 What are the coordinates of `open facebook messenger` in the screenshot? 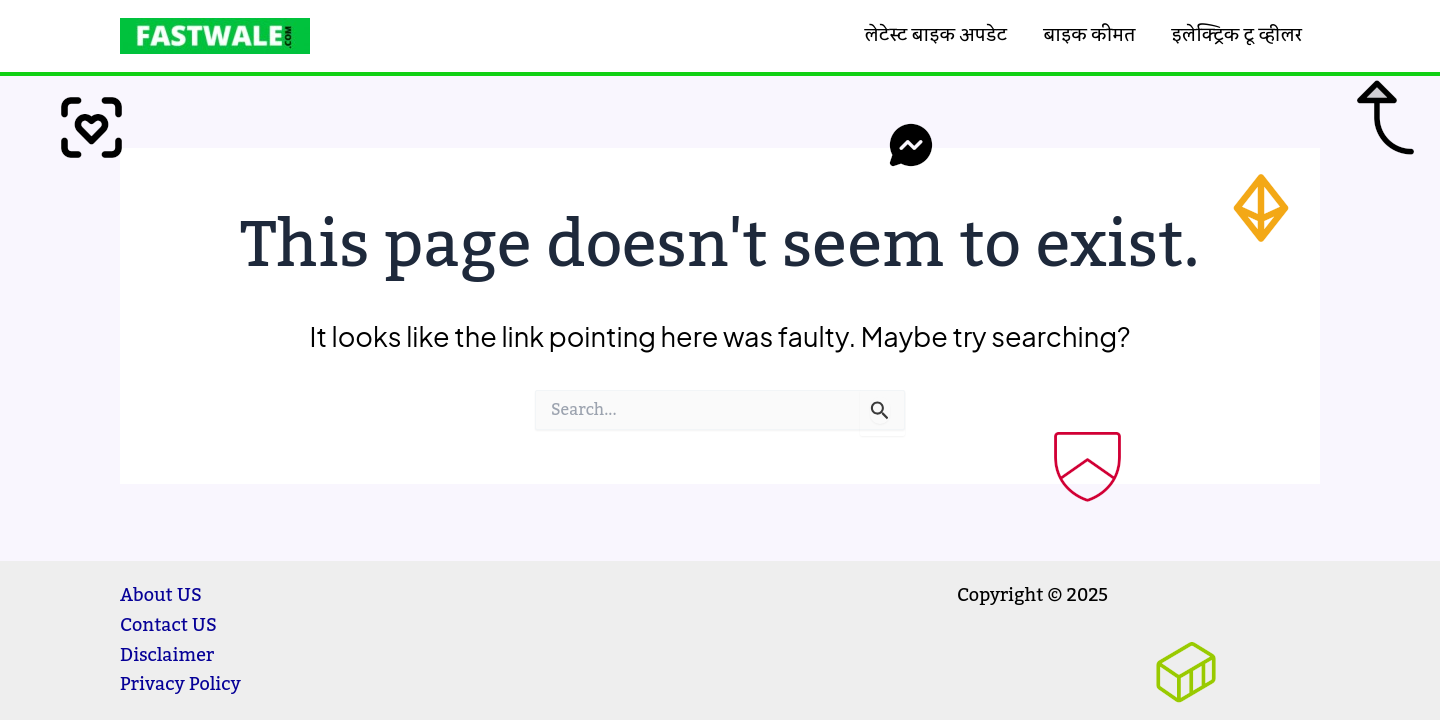 It's located at (911, 145).